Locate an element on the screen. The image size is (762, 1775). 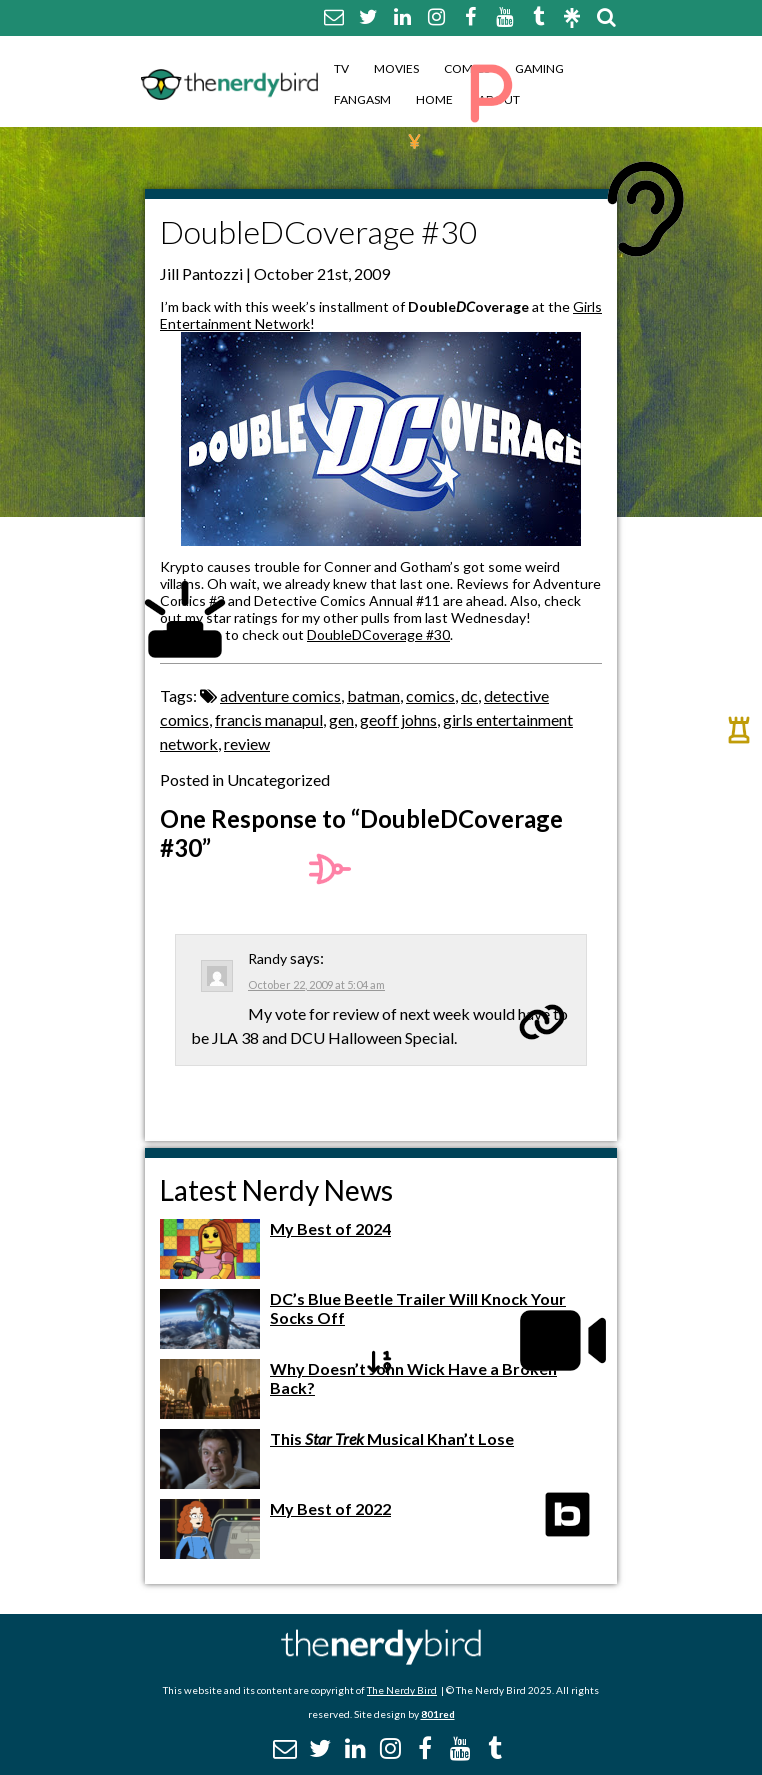
indicates parking availability or location is located at coordinates (491, 93).